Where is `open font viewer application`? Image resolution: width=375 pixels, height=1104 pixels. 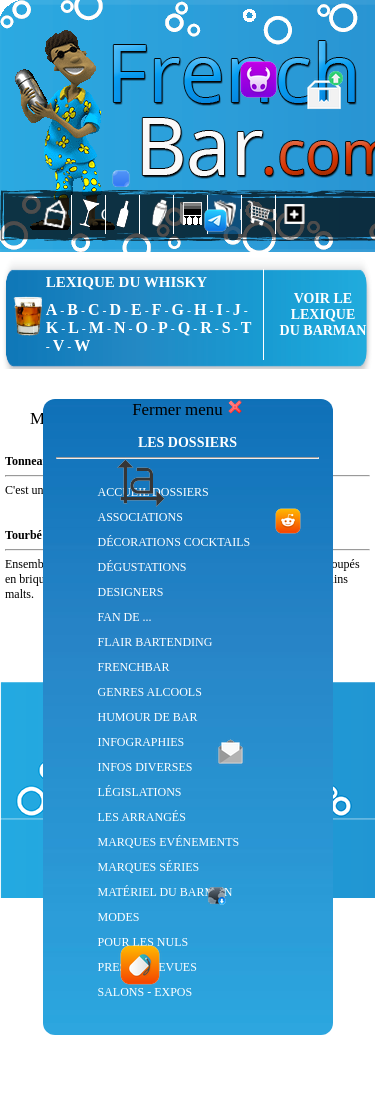 open font viewer application is located at coordinates (140, 484).